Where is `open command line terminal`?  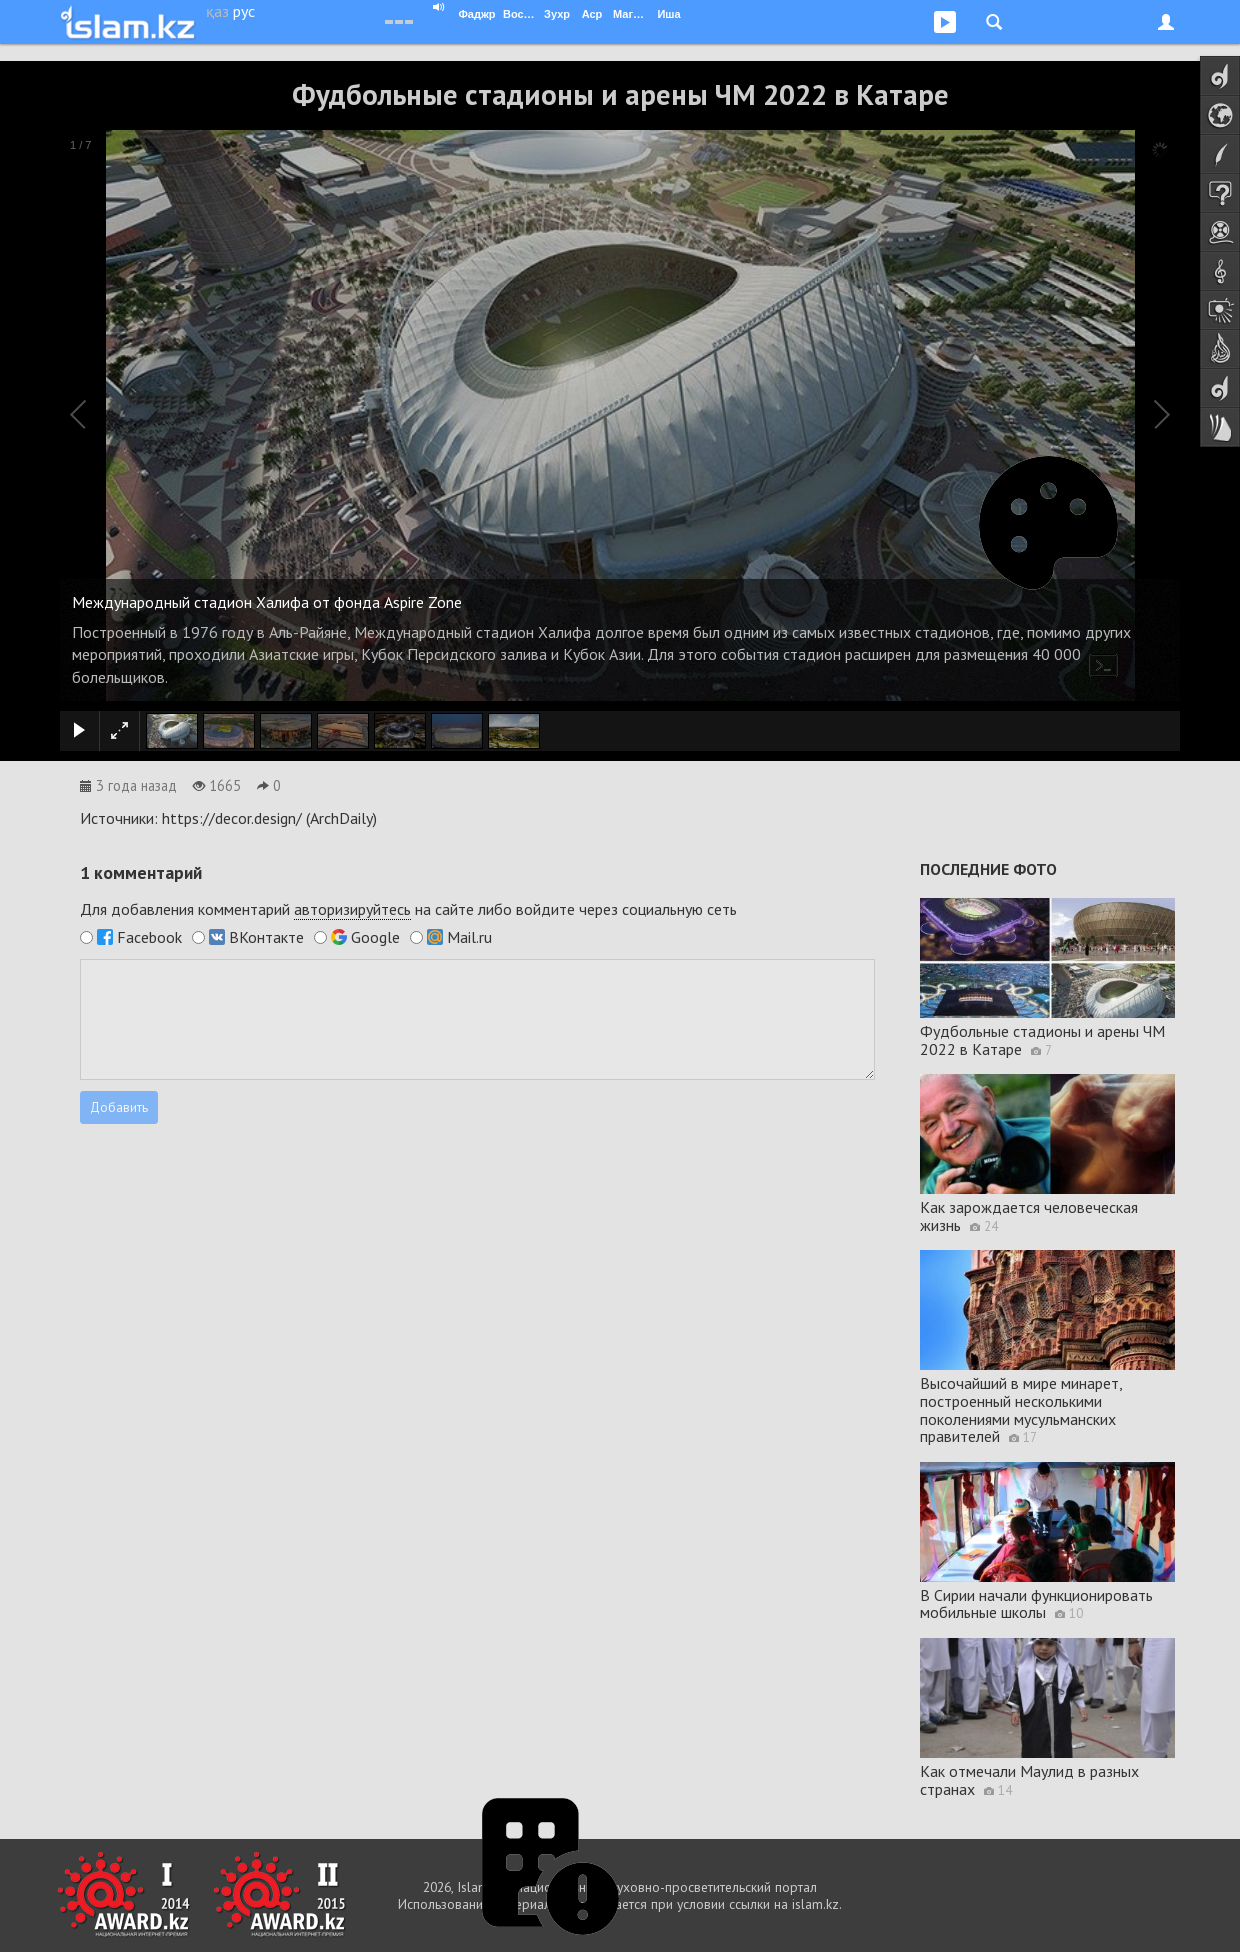
open command line terminal is located at coordinates (1103, 665).